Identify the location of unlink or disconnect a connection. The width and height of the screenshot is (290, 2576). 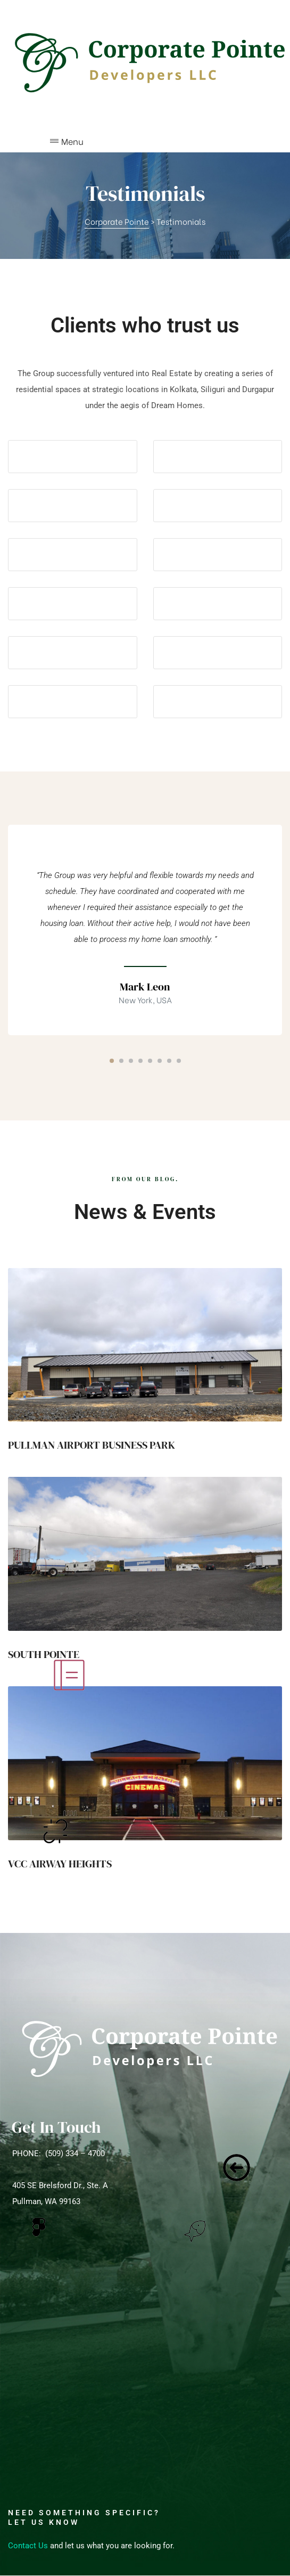
(55, 1831).